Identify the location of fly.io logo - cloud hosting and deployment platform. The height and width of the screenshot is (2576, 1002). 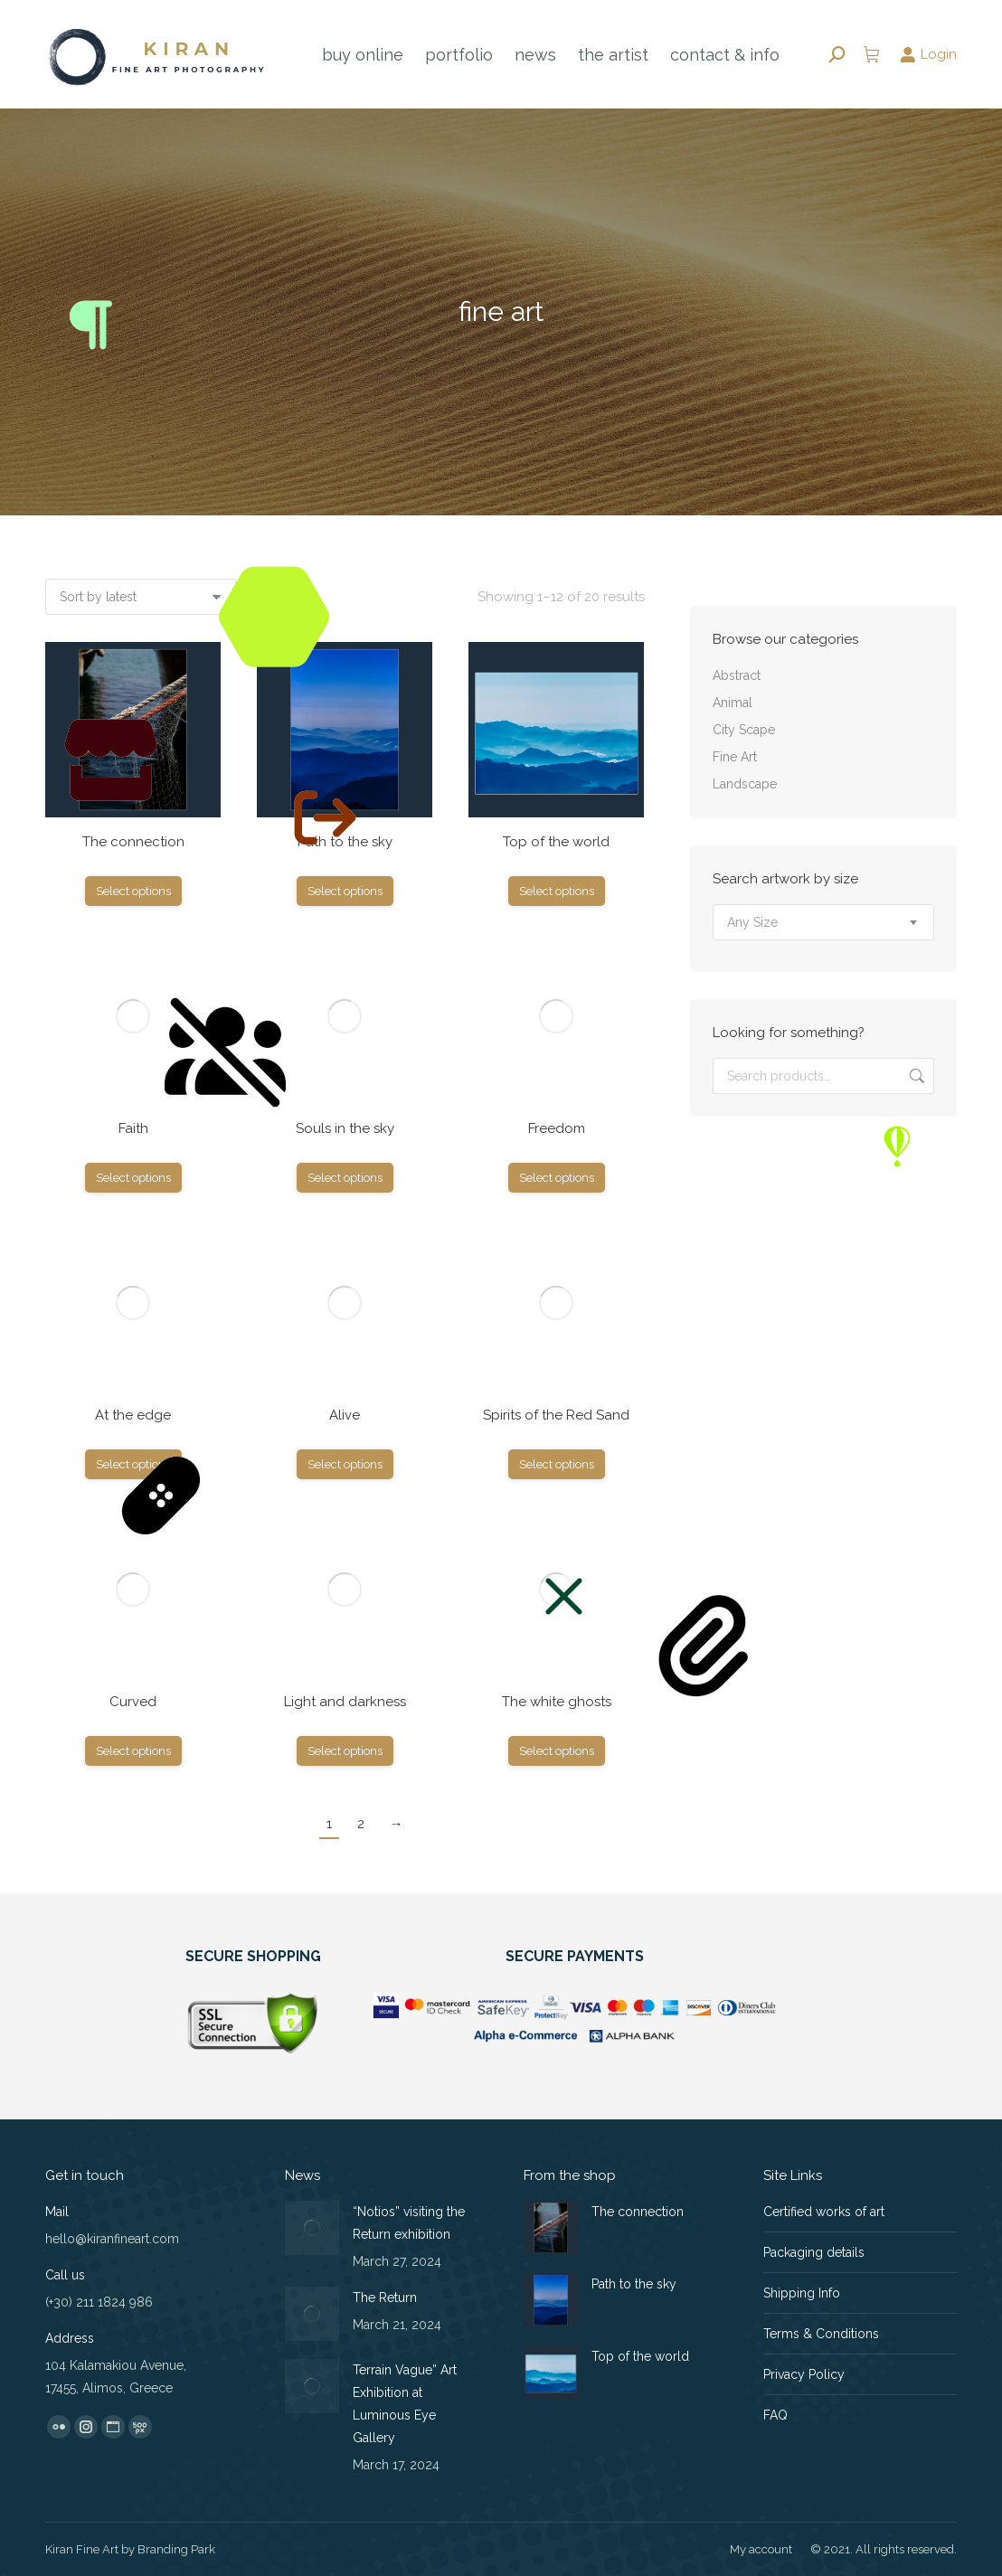
(897, 1146).